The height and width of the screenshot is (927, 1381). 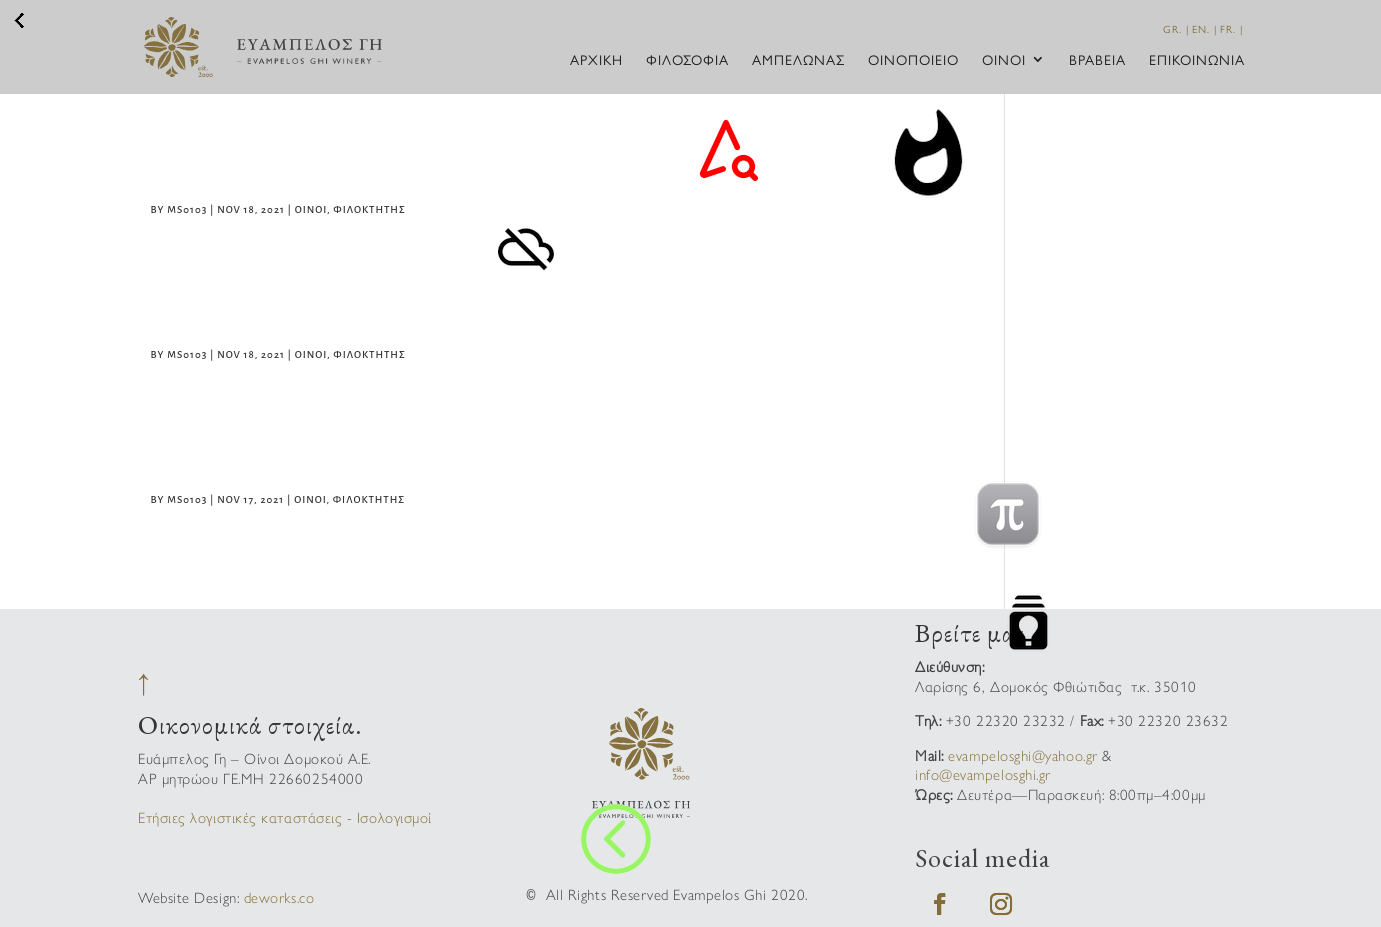 What do you see at coordinates (526, 247) in the screenshot?
I see `indicates no cloud connection or offline status` at bounding box center [526, 247].